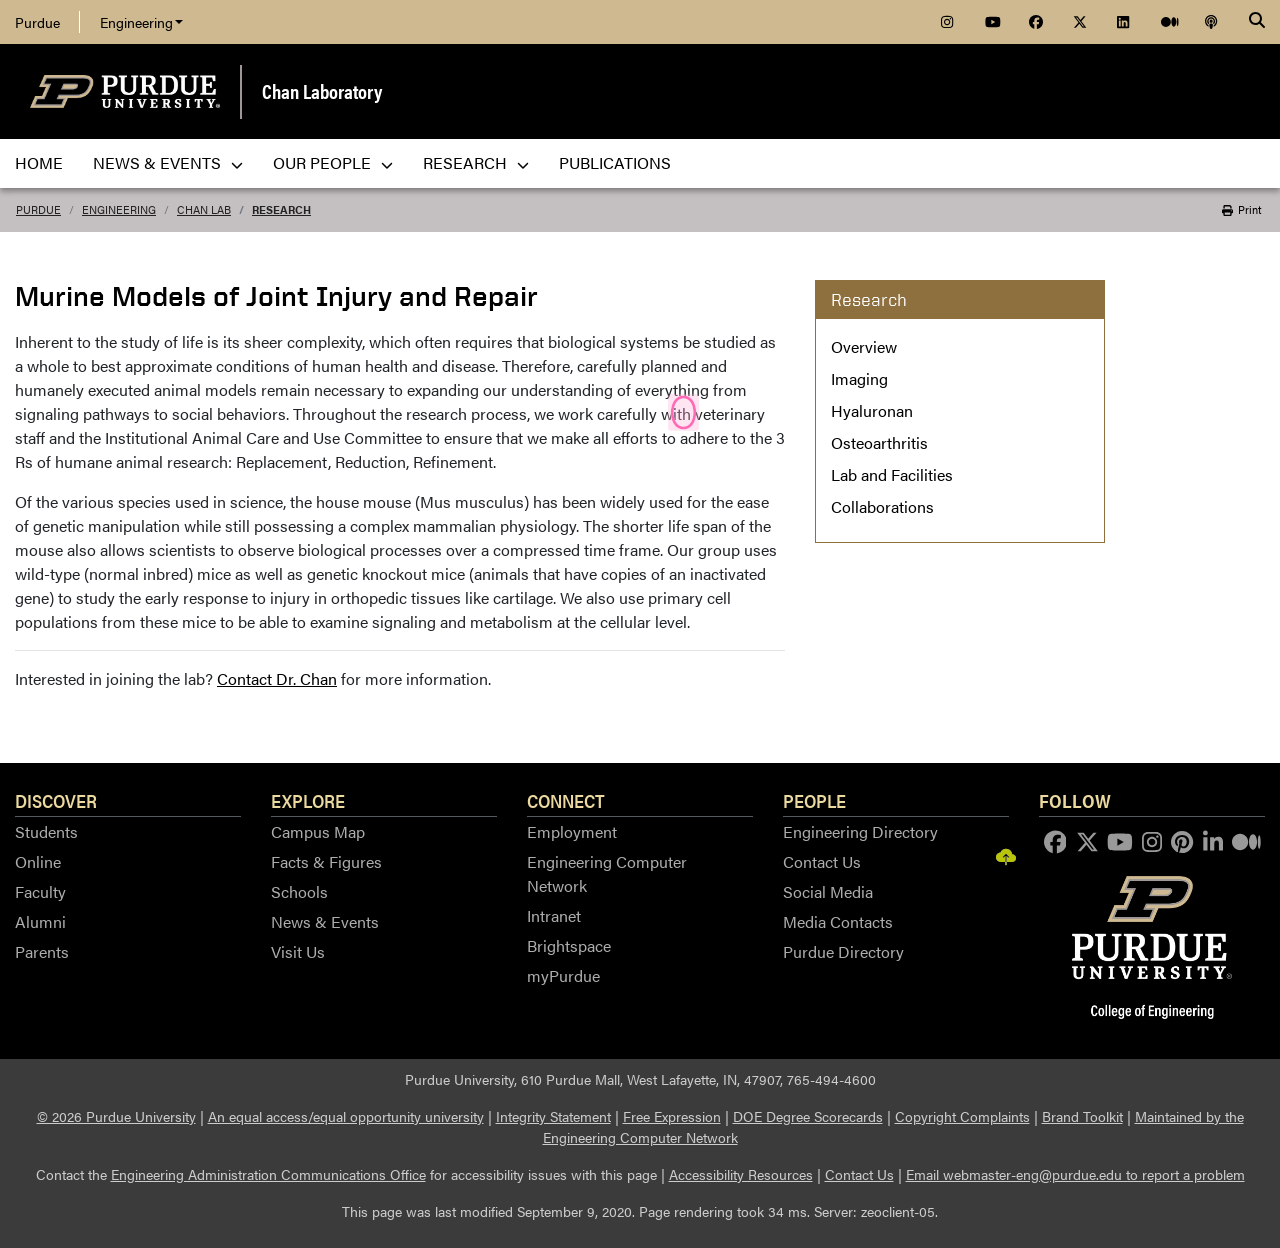 The image size is (1280, 1248). Describe the element at coordinates (1006, 857) in the screenshot. I see `upload a file to the cloud` at that location.